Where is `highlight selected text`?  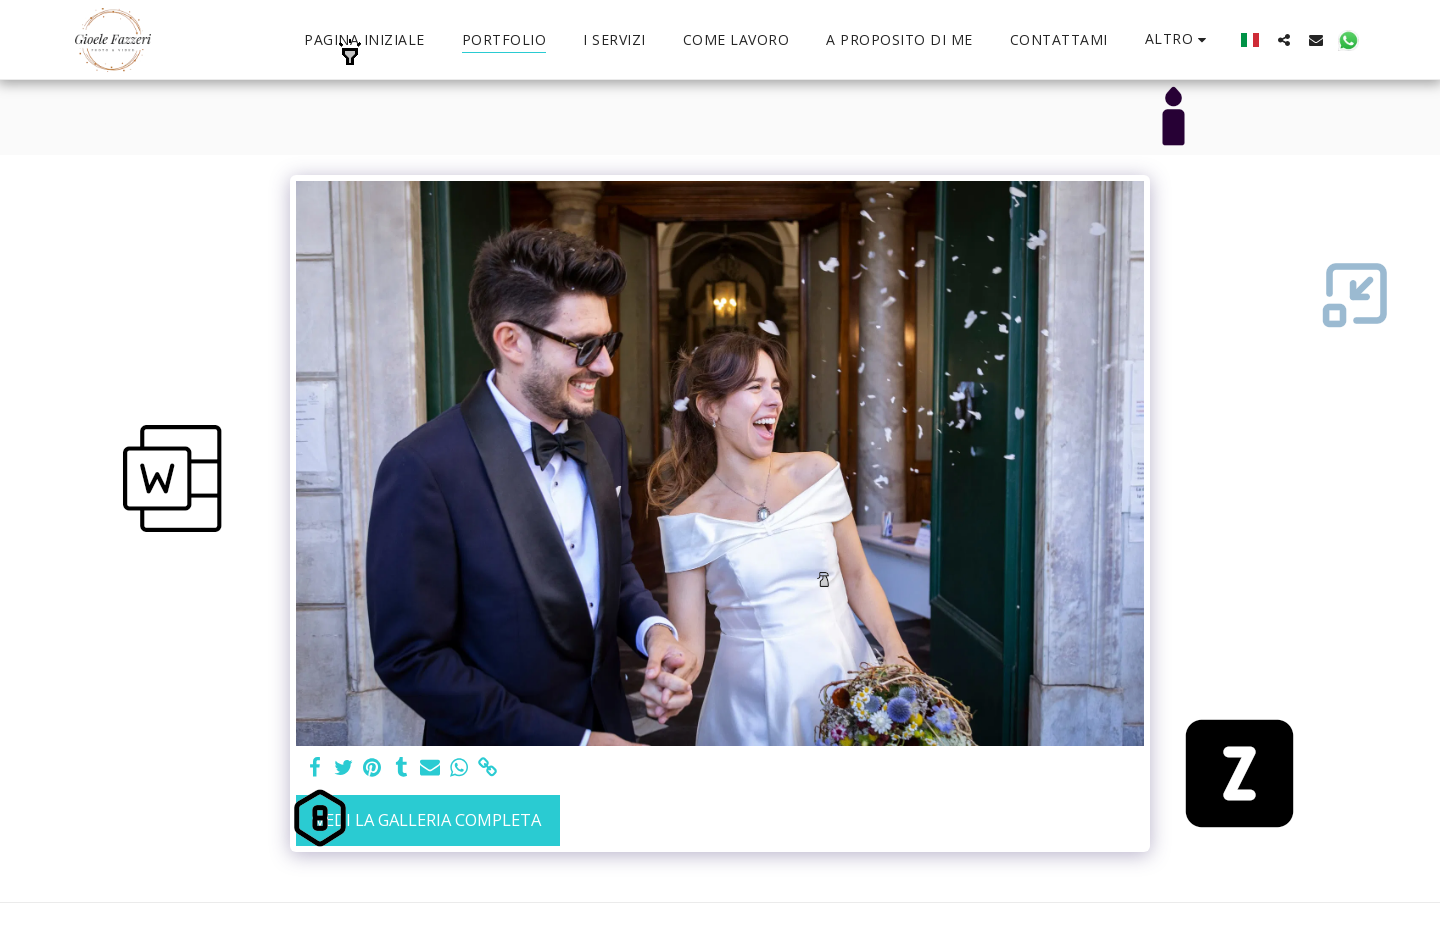
highlight selected text is located at coordinates (350, 52).